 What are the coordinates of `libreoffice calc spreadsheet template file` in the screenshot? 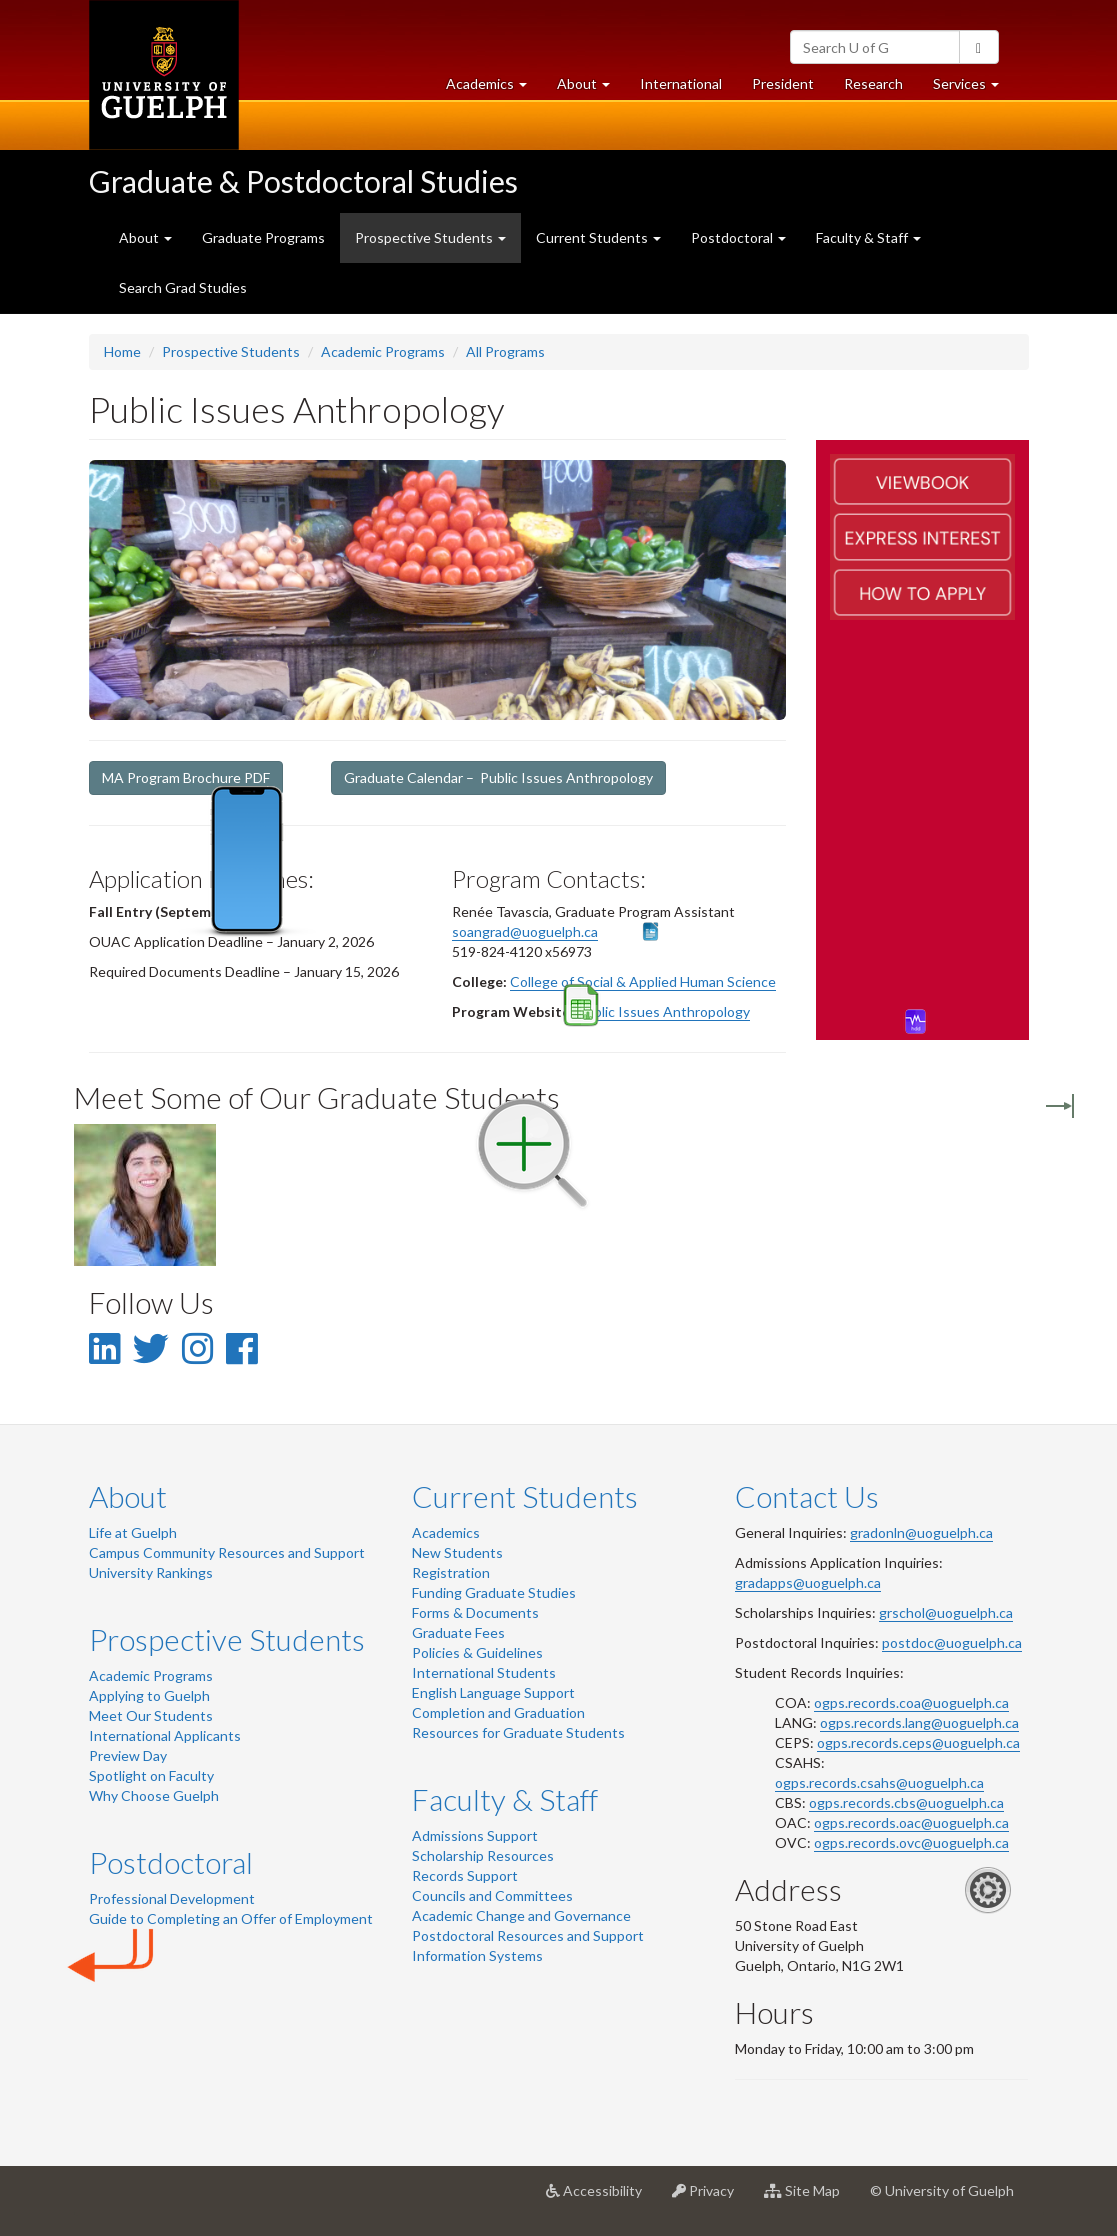 It's located at (581, 1005).